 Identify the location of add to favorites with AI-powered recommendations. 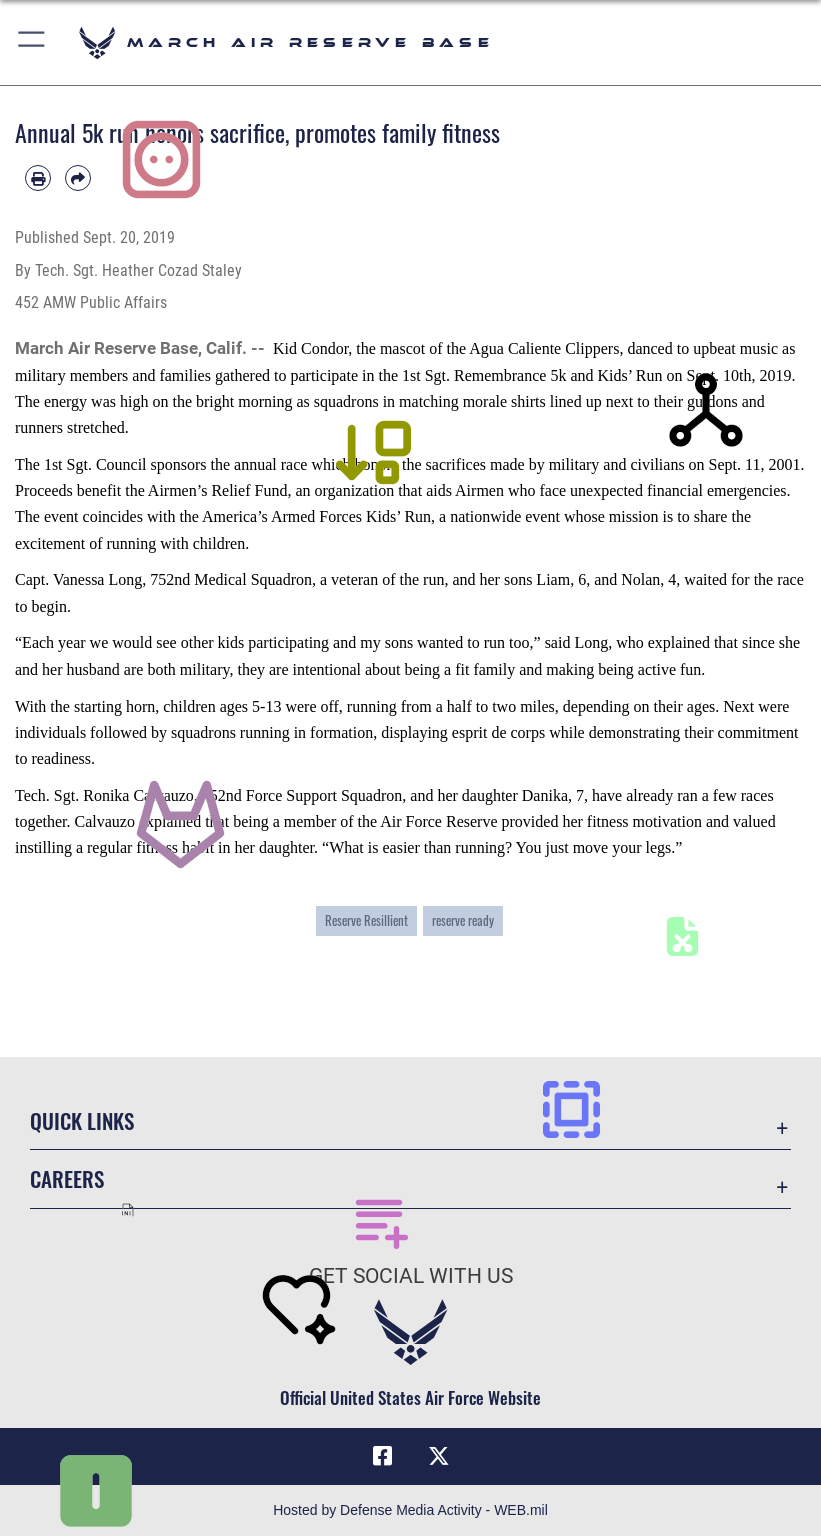
(296, 1305).